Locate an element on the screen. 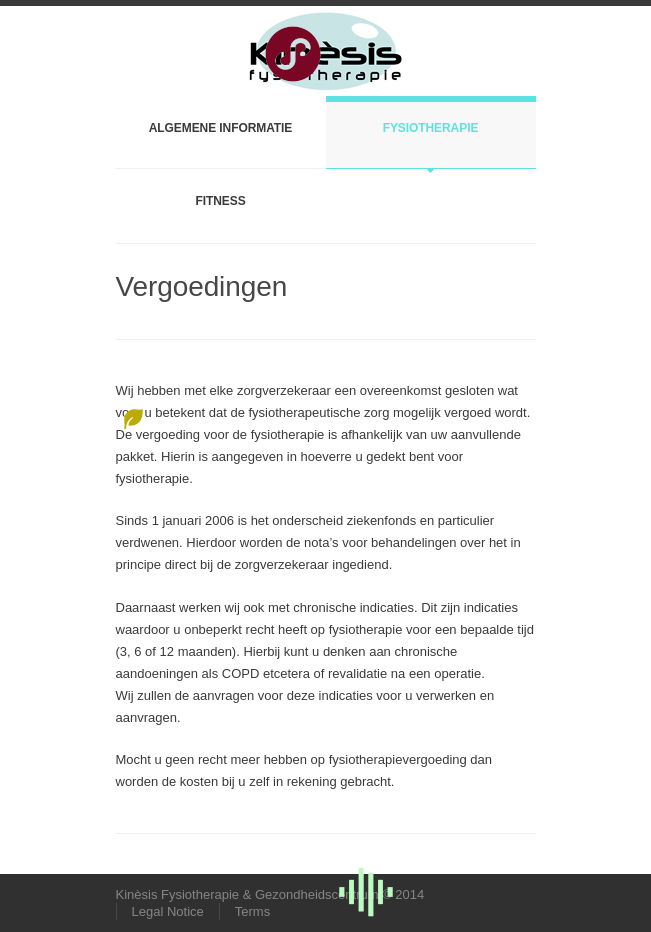 Image resolution: width=651 pixels, height=932 pixels. indicates eco-friendly or sustainable option is located at coordinates (133, 418).